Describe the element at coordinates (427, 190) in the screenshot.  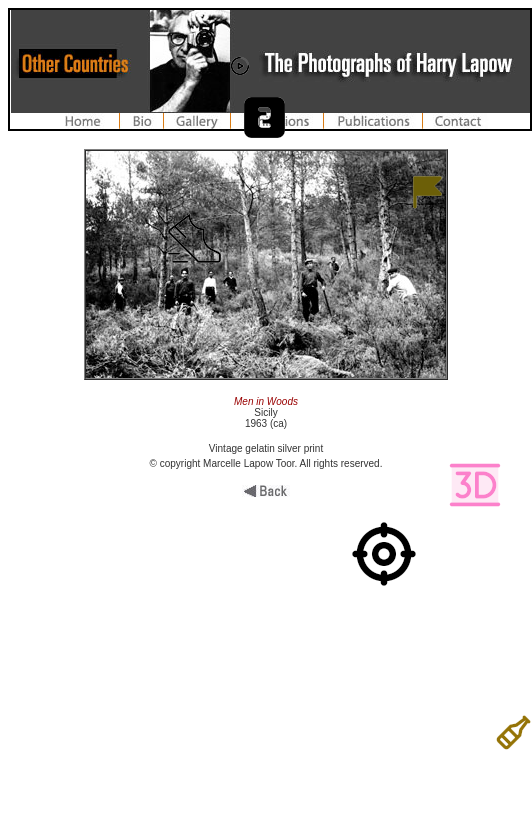
I see `flag or bookmark an item` at that location.